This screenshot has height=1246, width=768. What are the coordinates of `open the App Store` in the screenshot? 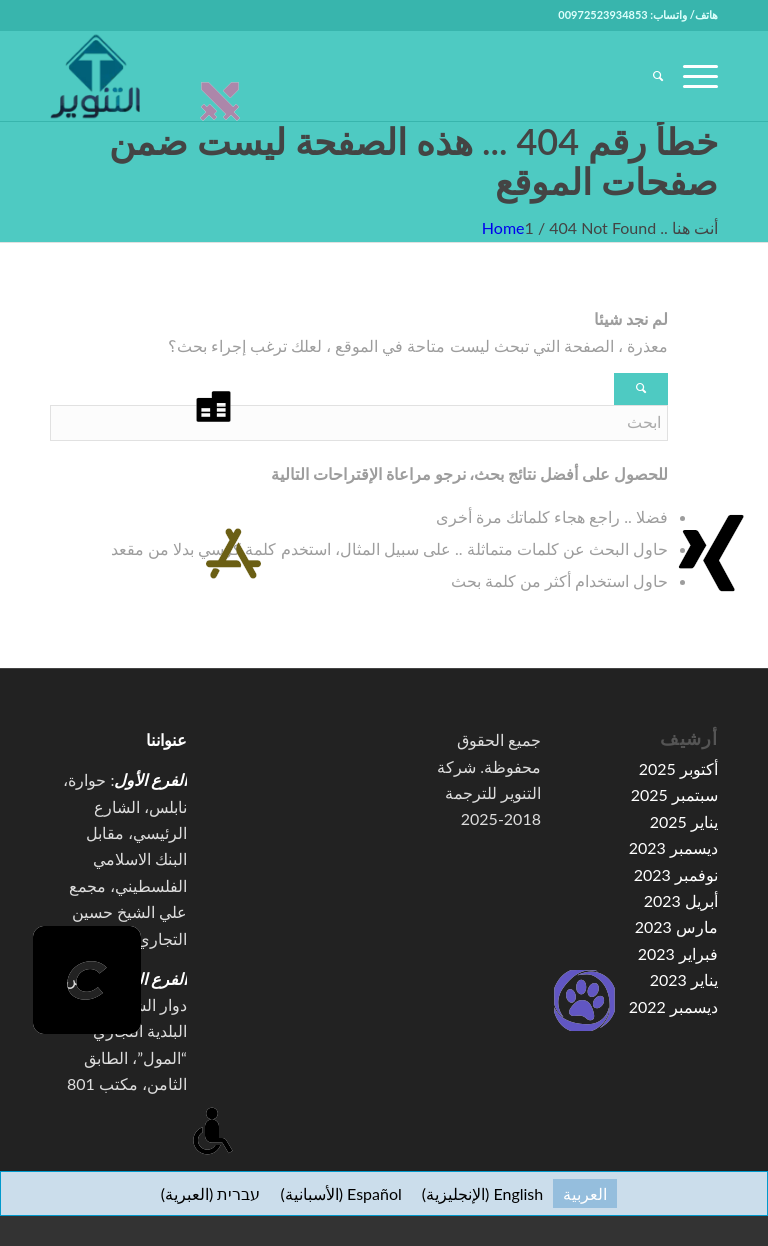 It's located at (233, 553).